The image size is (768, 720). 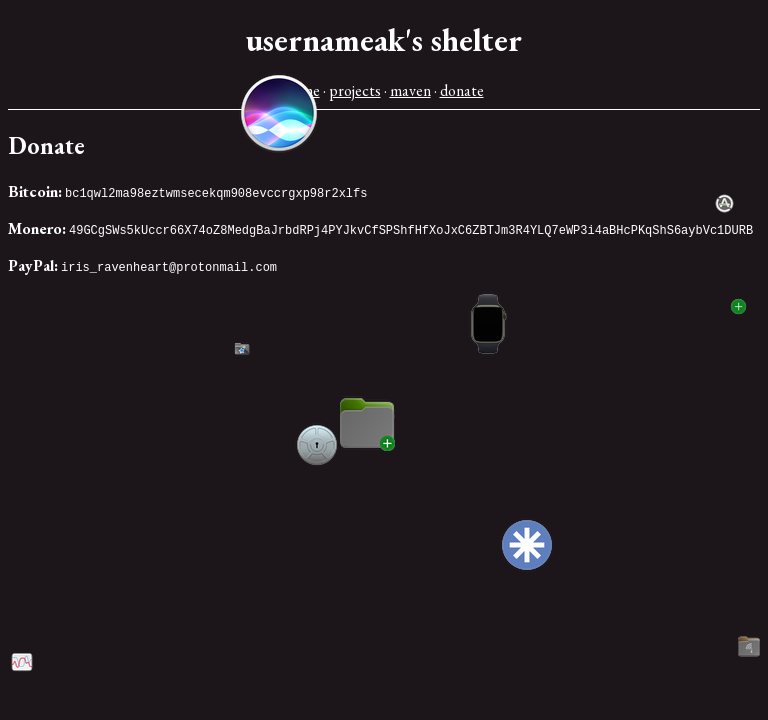 What do you see at coordinates (279, 113) in the screenshot?
I see `open Siri settings and preferences` at bounding box center [279, 113].